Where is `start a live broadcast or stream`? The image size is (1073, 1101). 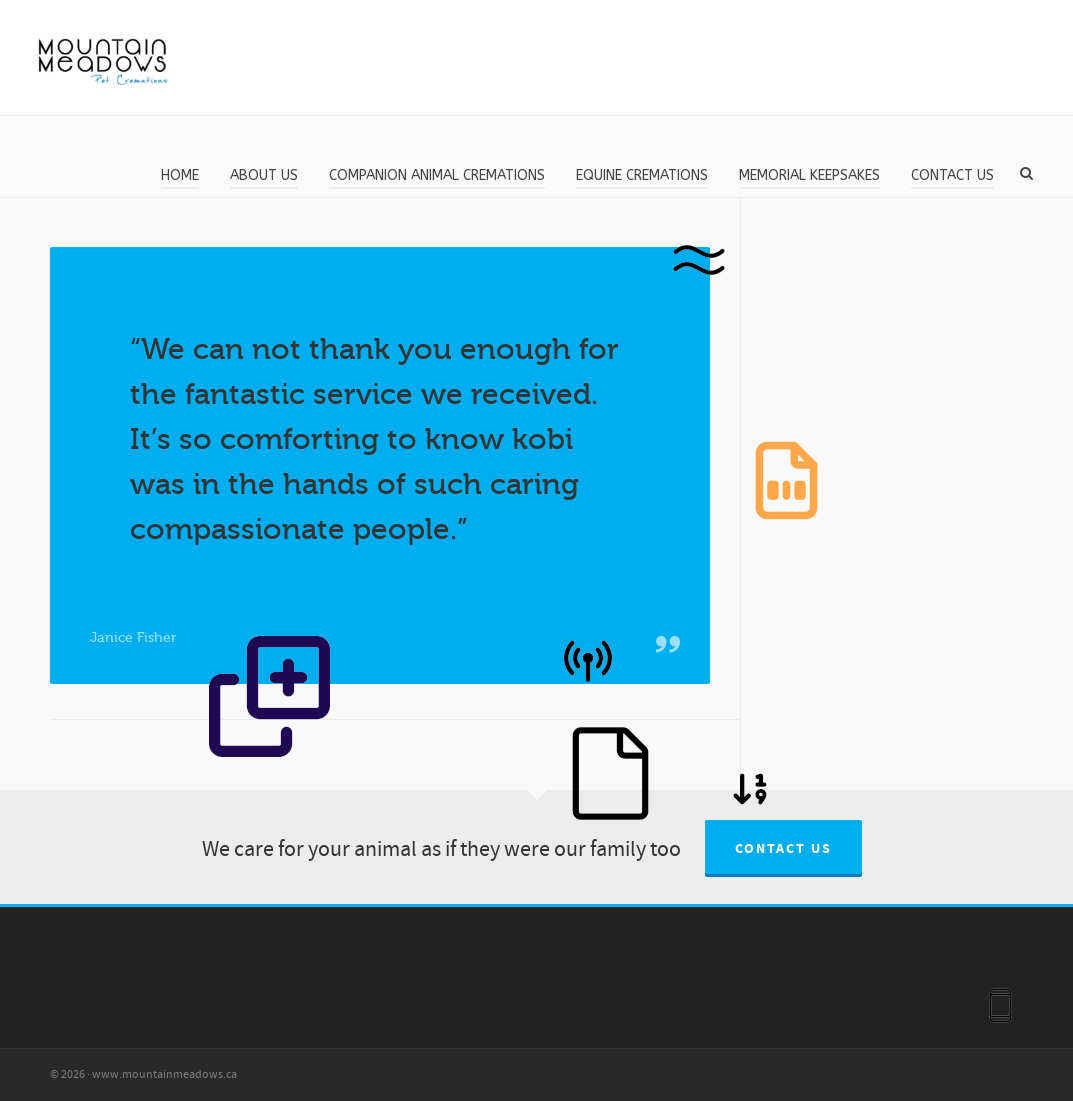
start a live broadcast or stream is located at coordinates (588, 661).